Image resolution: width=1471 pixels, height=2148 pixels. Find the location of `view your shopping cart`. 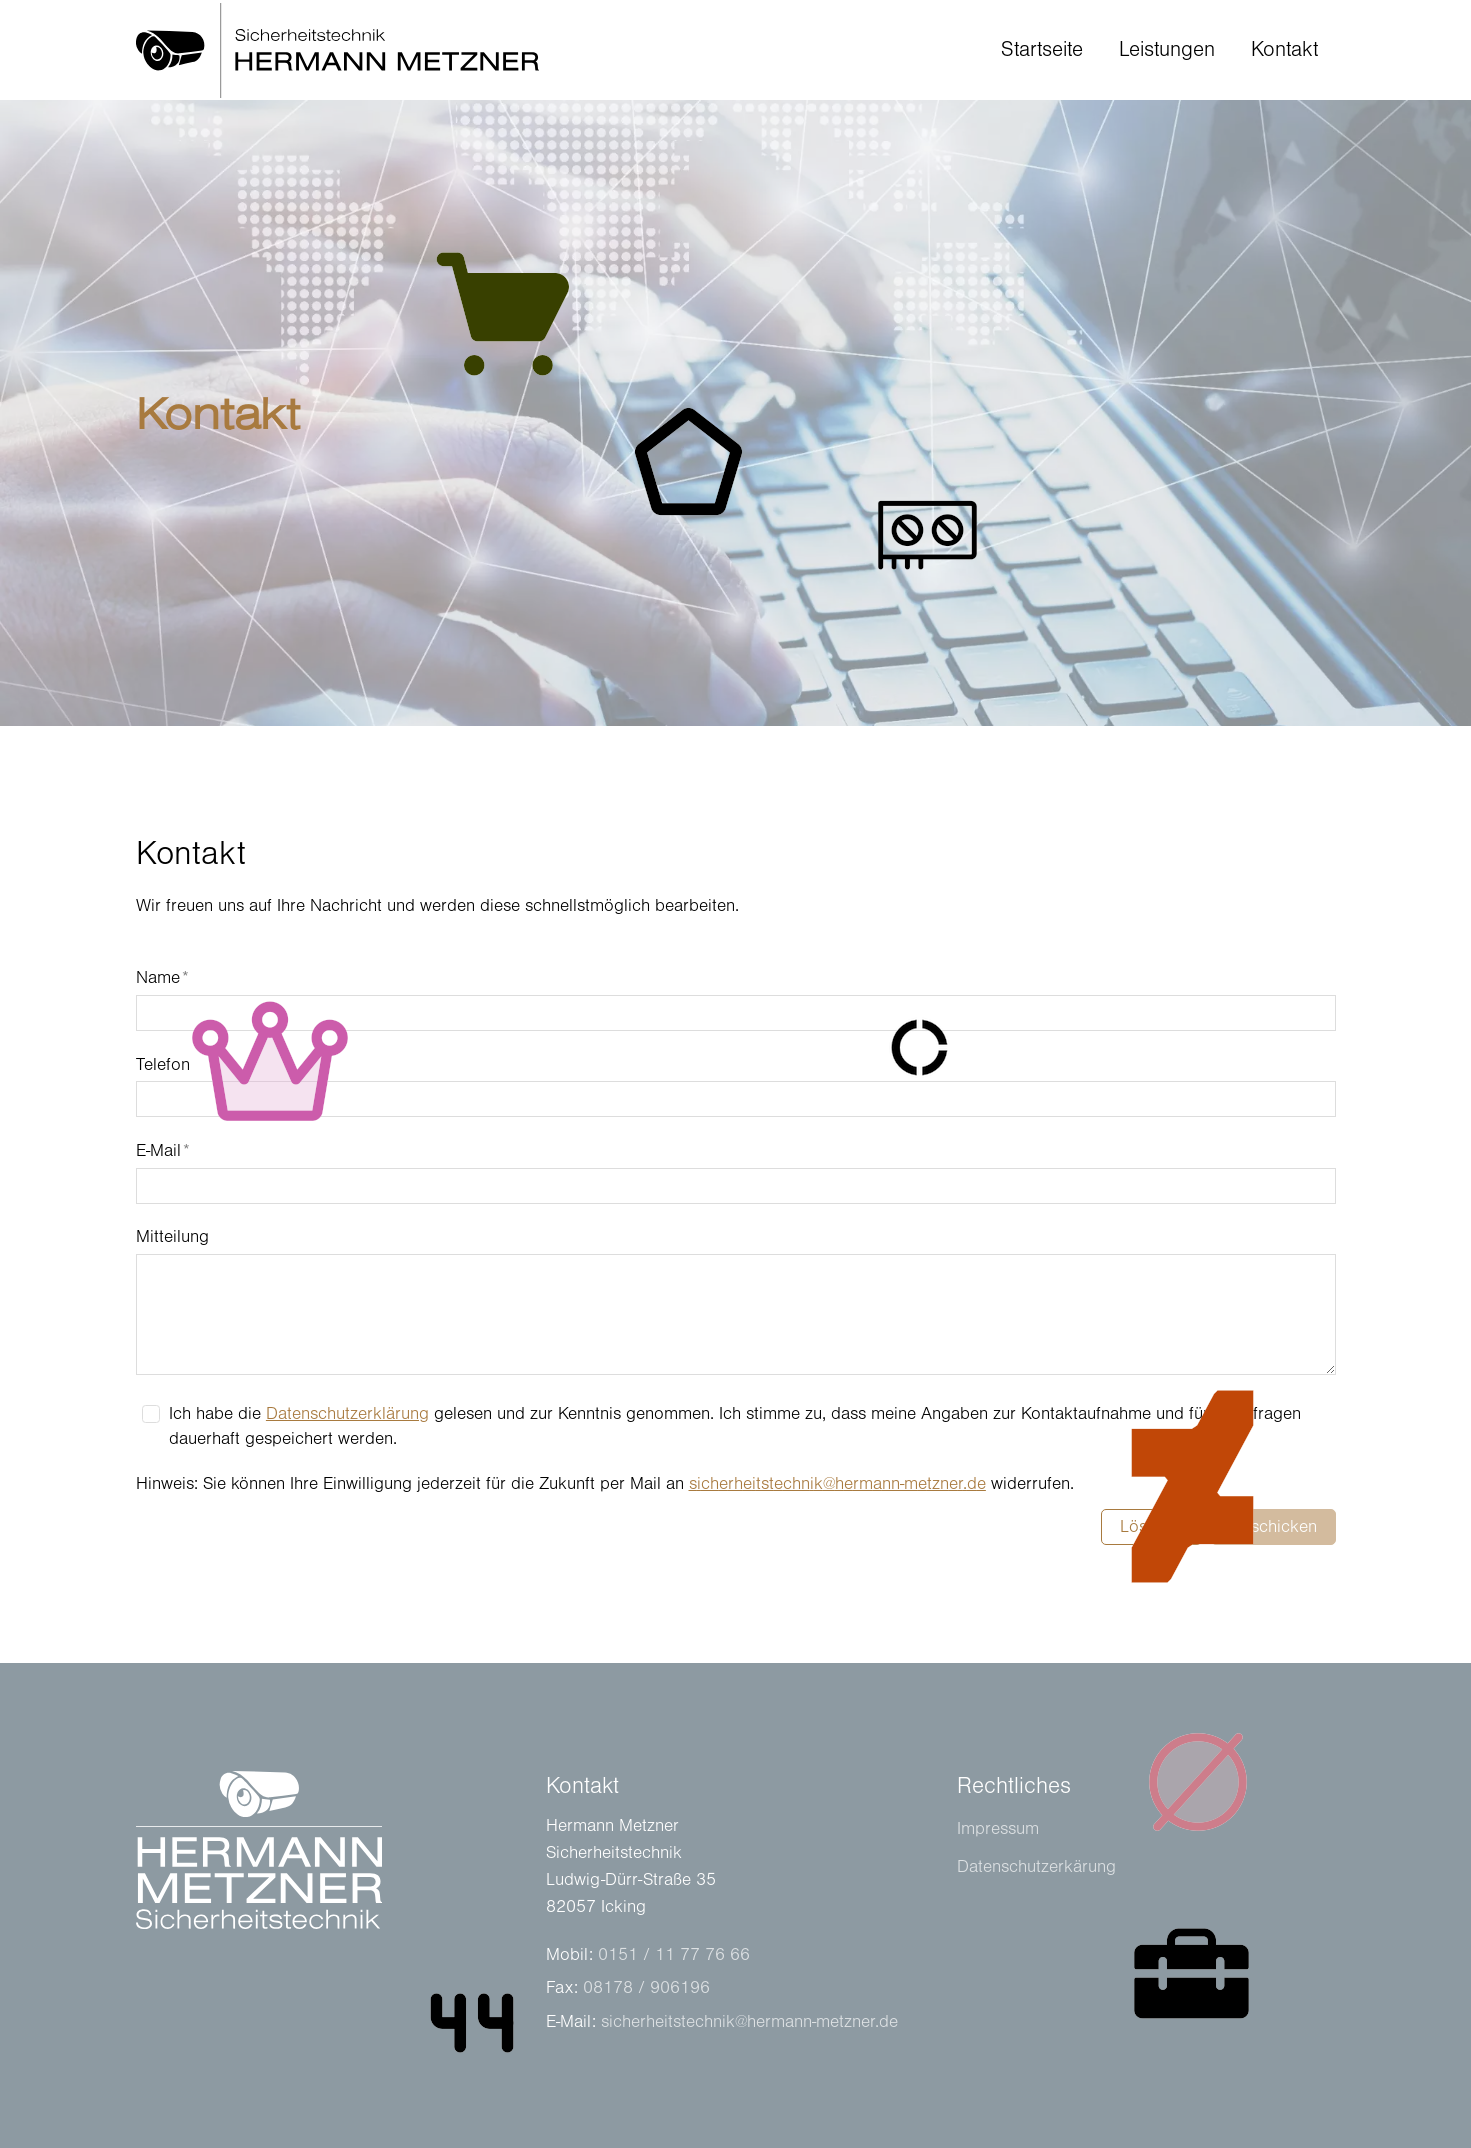

view your shopping cart is located at coordinates (505, 314).